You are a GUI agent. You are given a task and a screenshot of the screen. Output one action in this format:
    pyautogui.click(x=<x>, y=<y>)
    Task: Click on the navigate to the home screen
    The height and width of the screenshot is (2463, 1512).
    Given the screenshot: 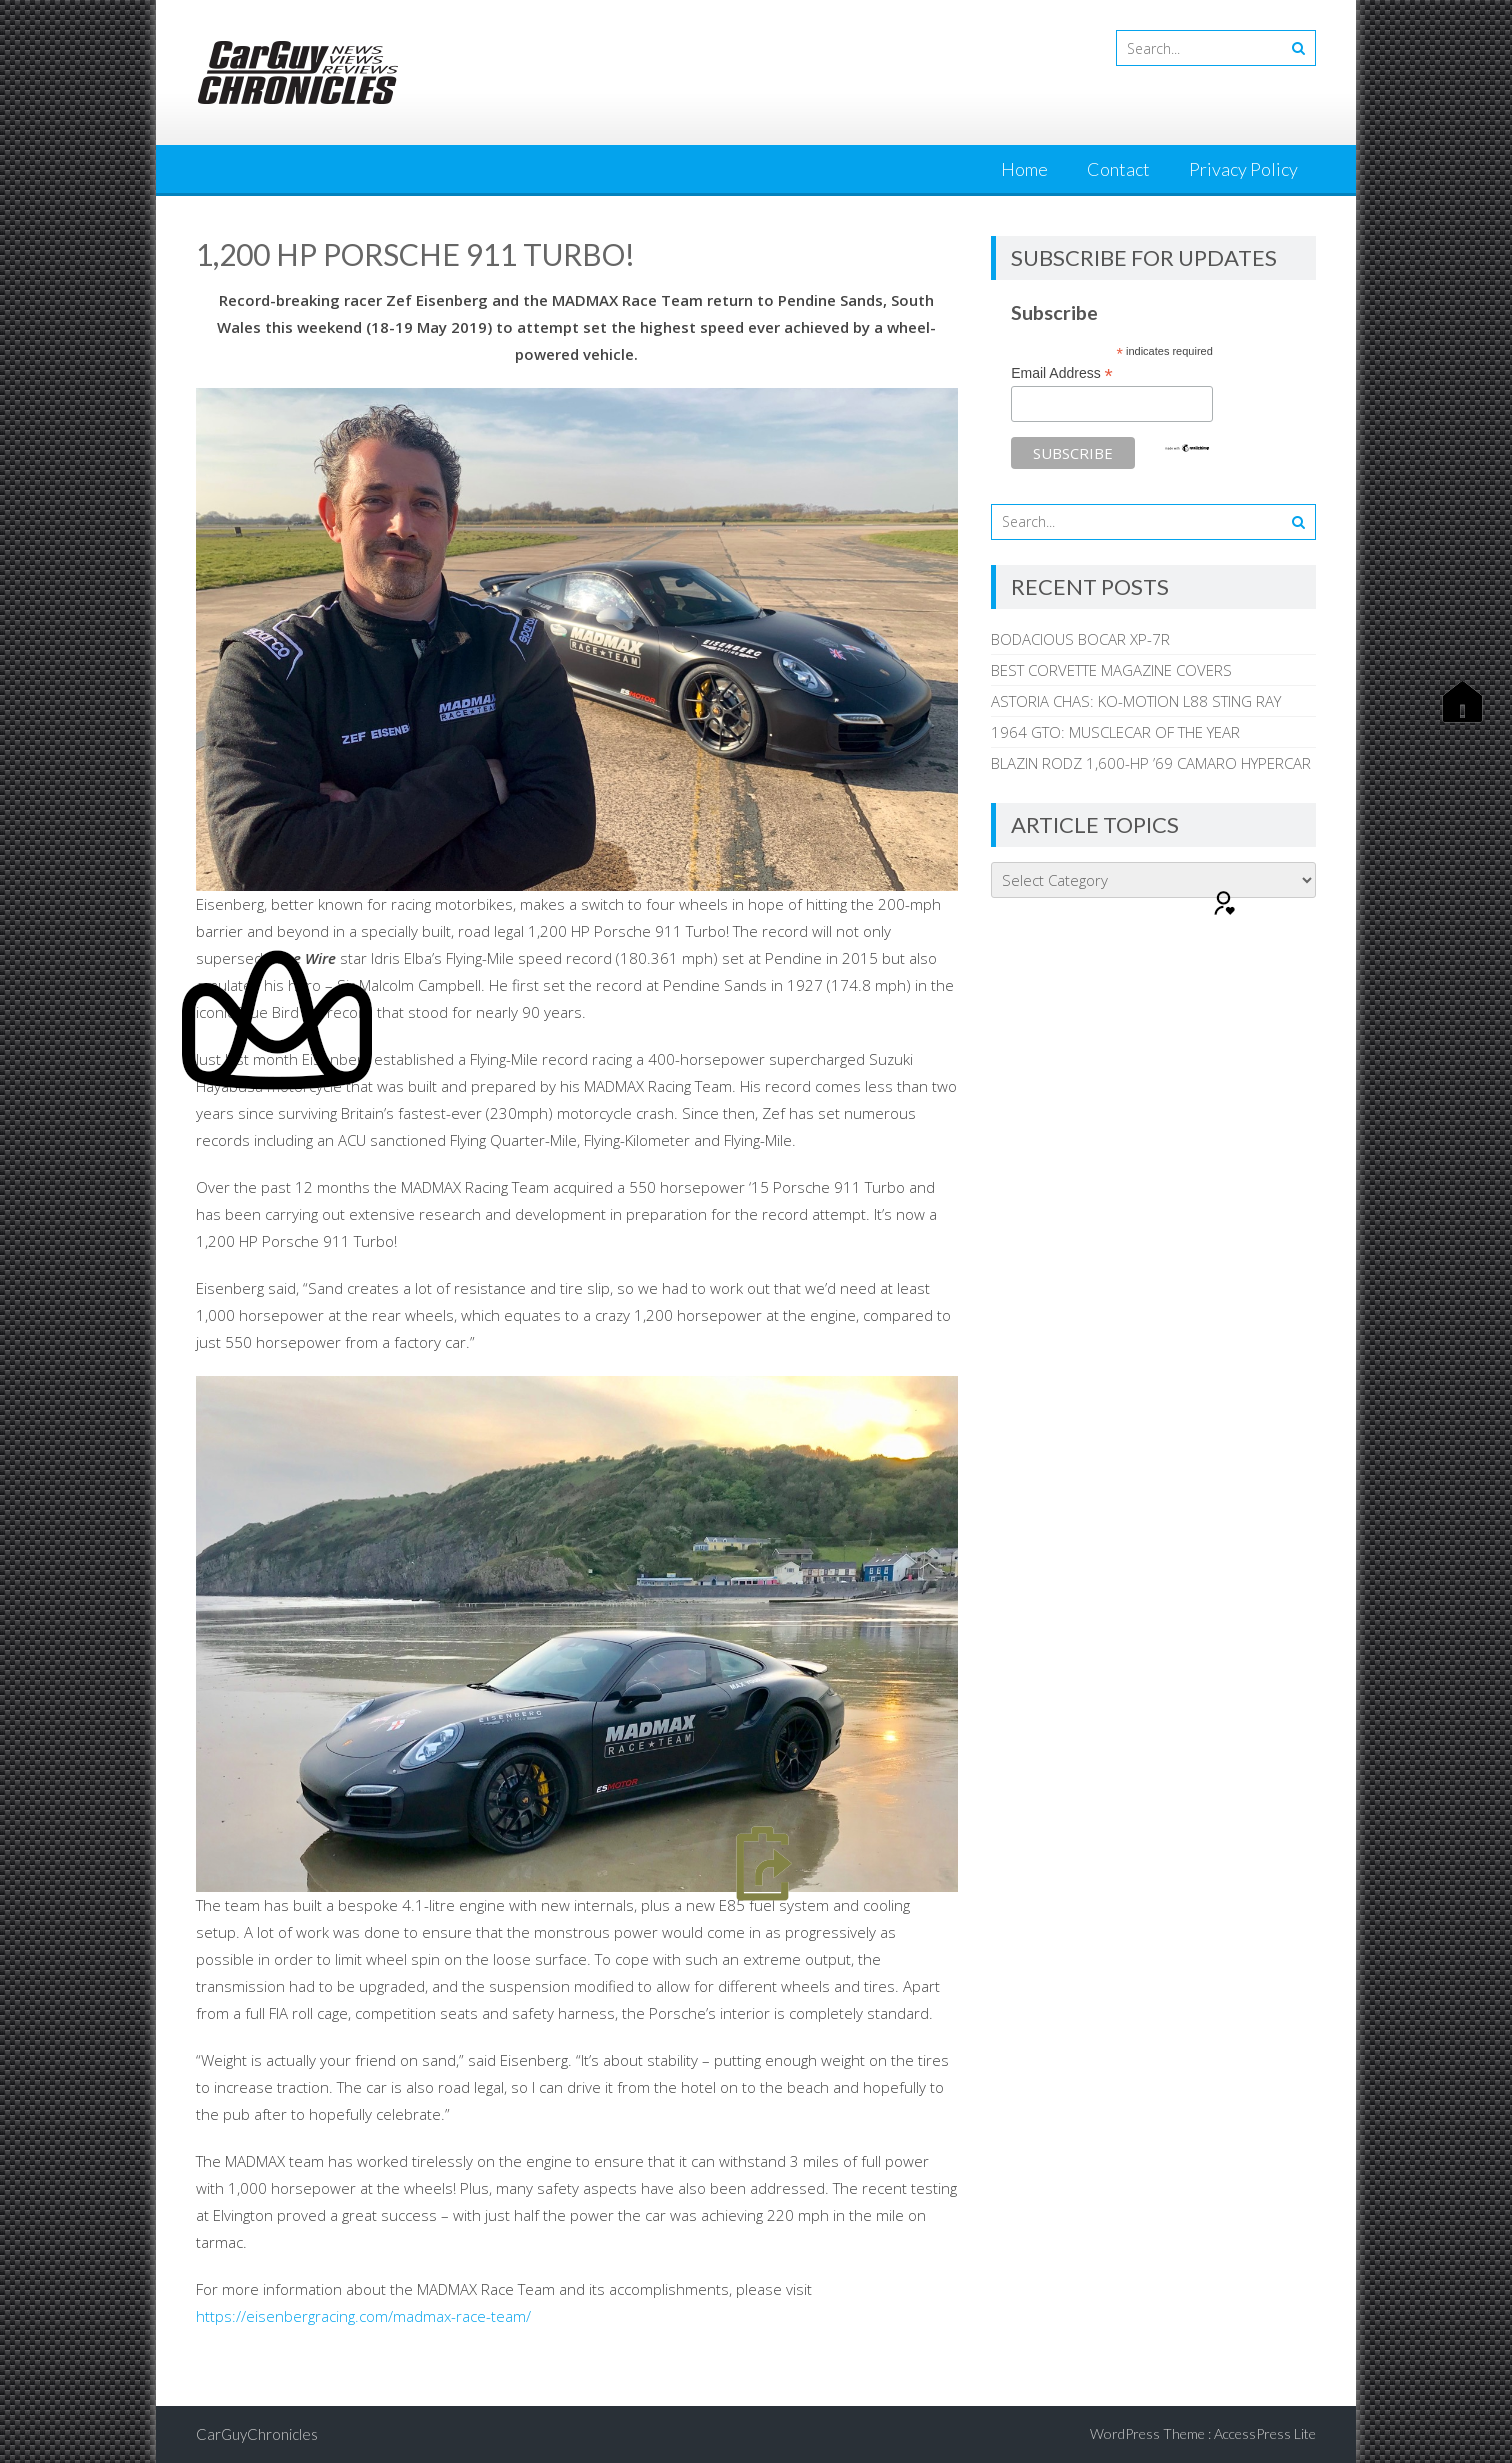 What is the action you would take?
    pyautogui.click(x=1462, y=702)
    